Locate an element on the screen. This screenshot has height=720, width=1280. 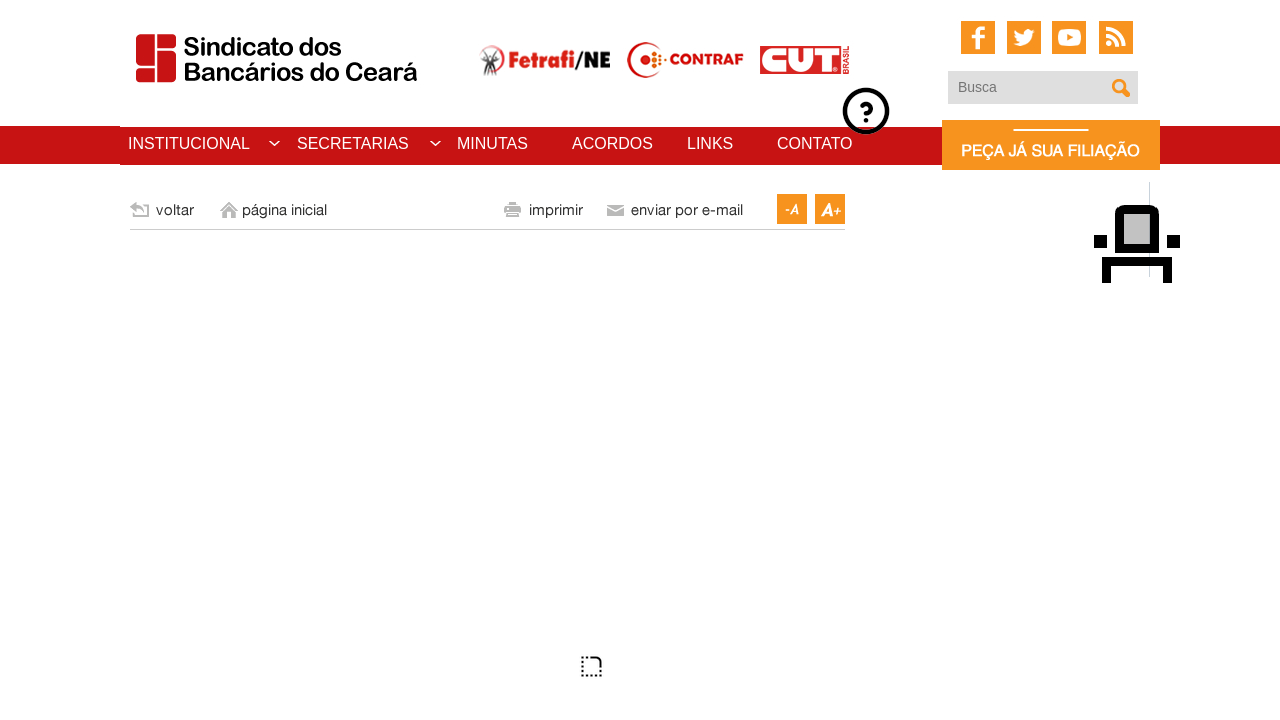
view or select your seat assignment is located at coordinates (1137, 244).